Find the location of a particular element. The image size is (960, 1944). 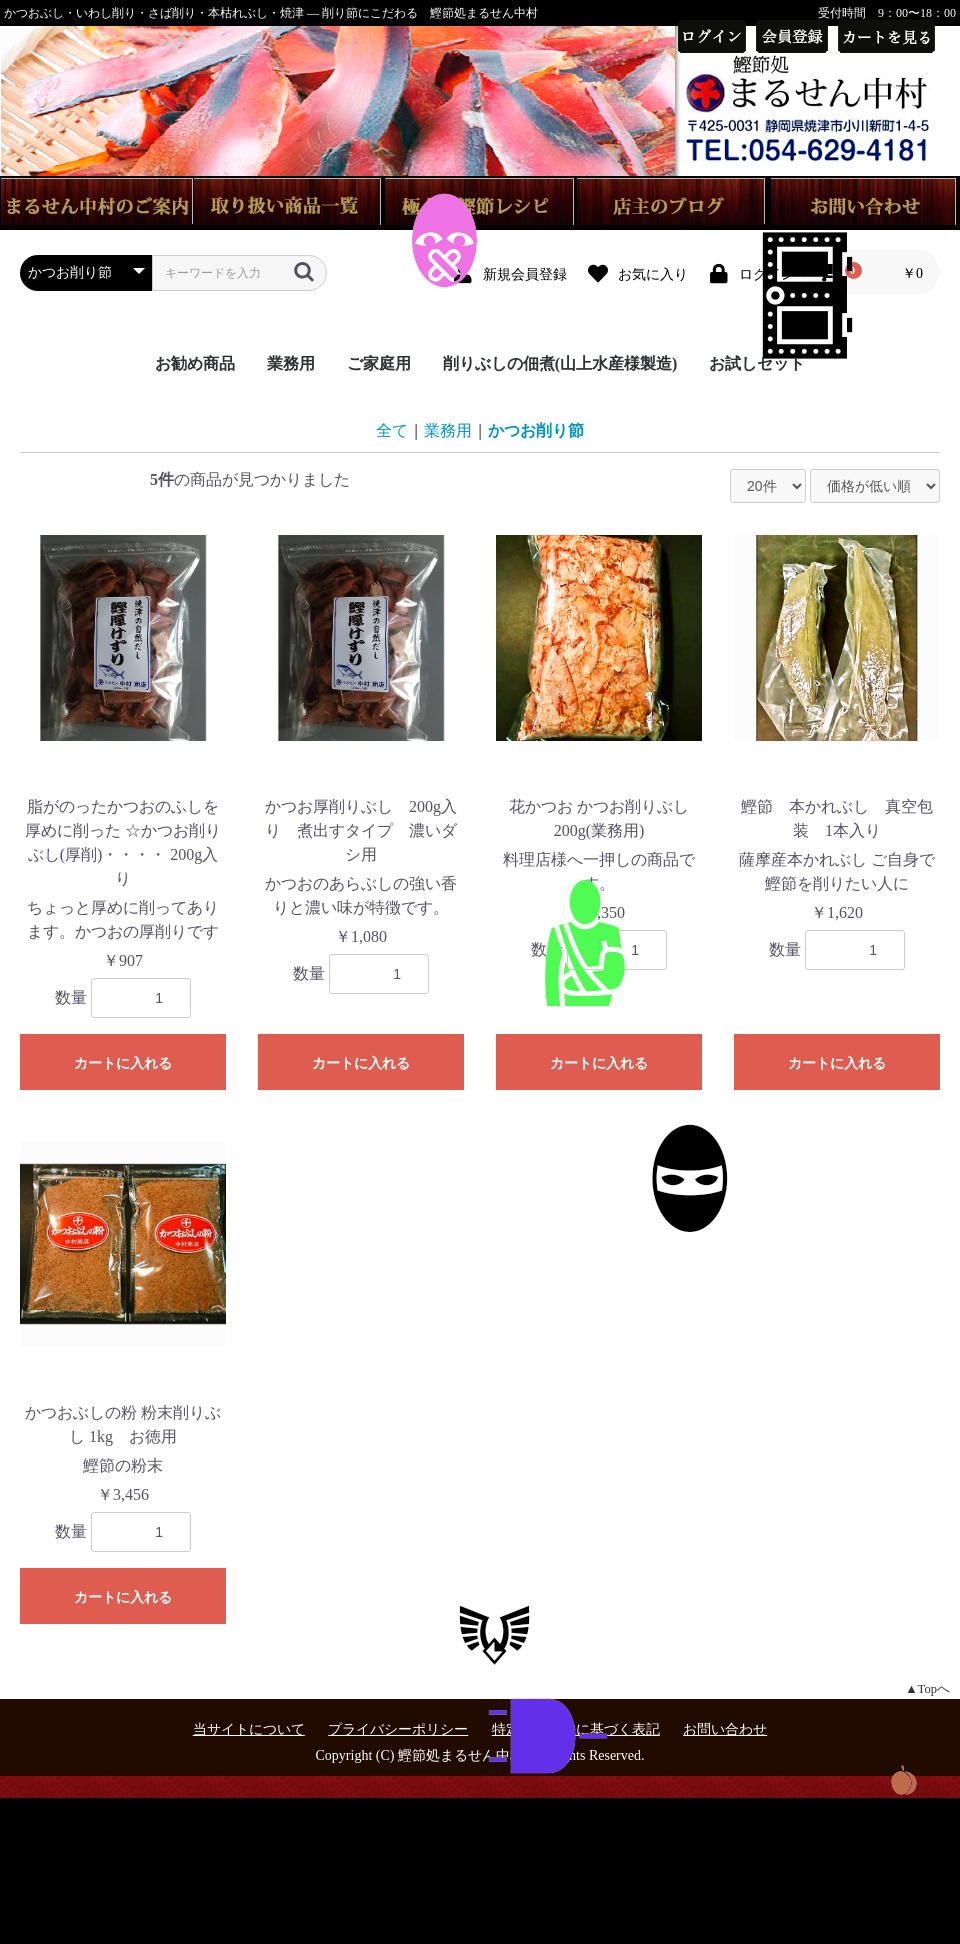

access door or entrance settings in a game is located at coordinates (807, 295).